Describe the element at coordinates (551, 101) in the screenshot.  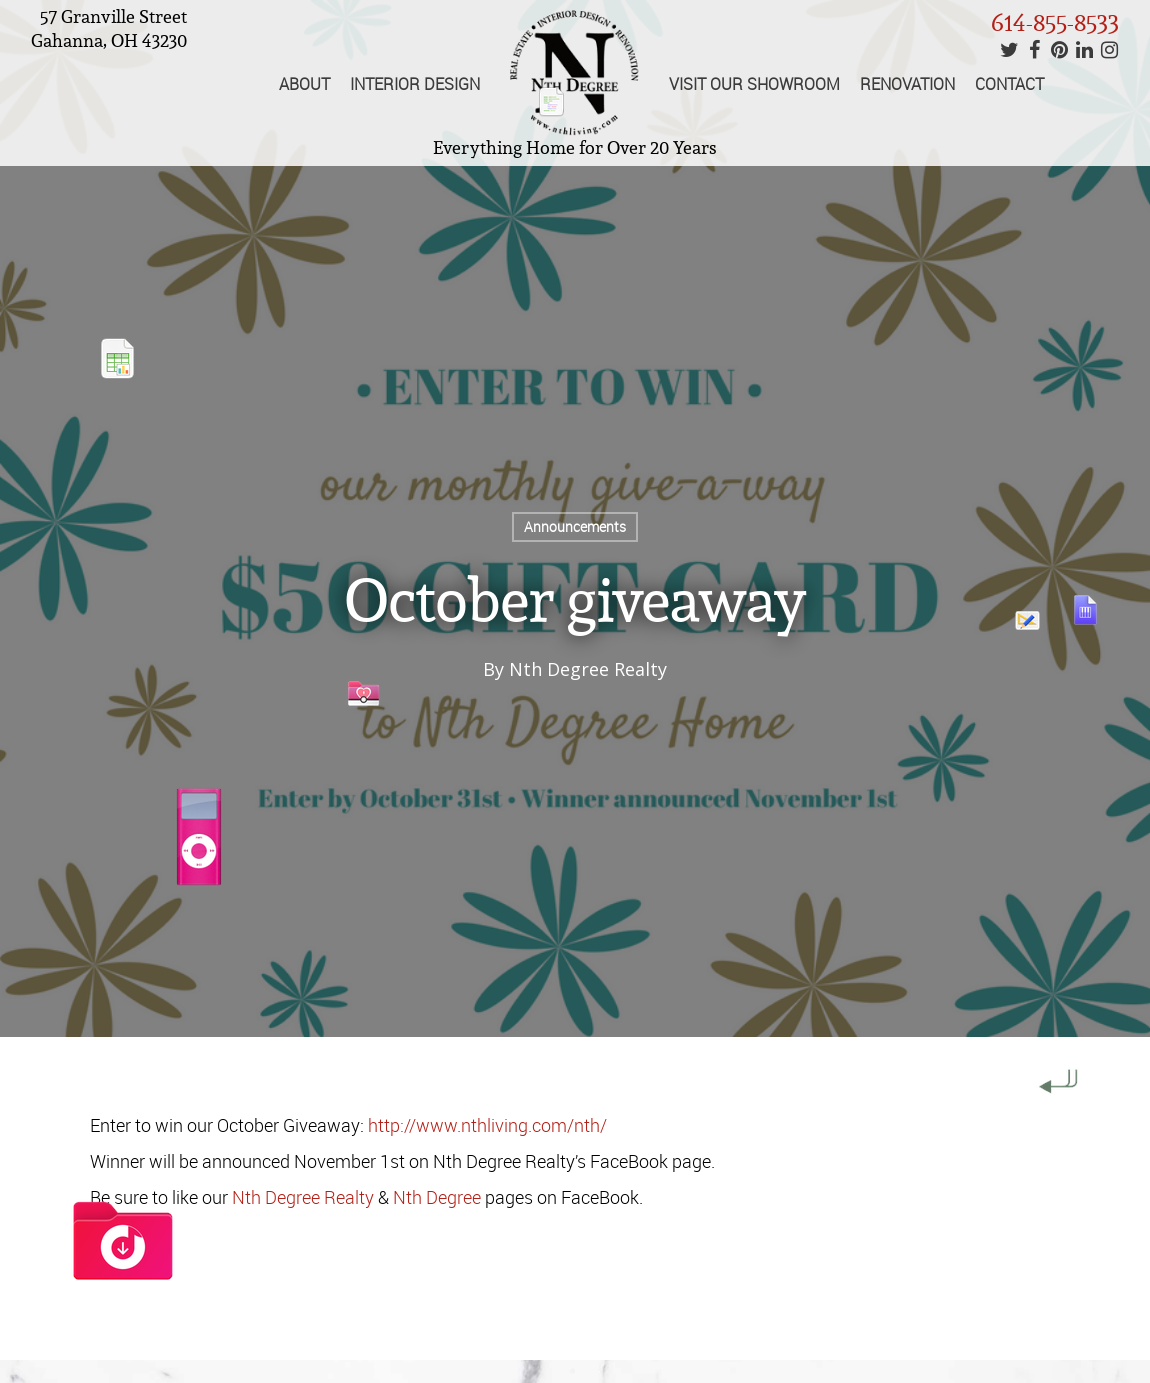
I see `cobol source code file` at that location.